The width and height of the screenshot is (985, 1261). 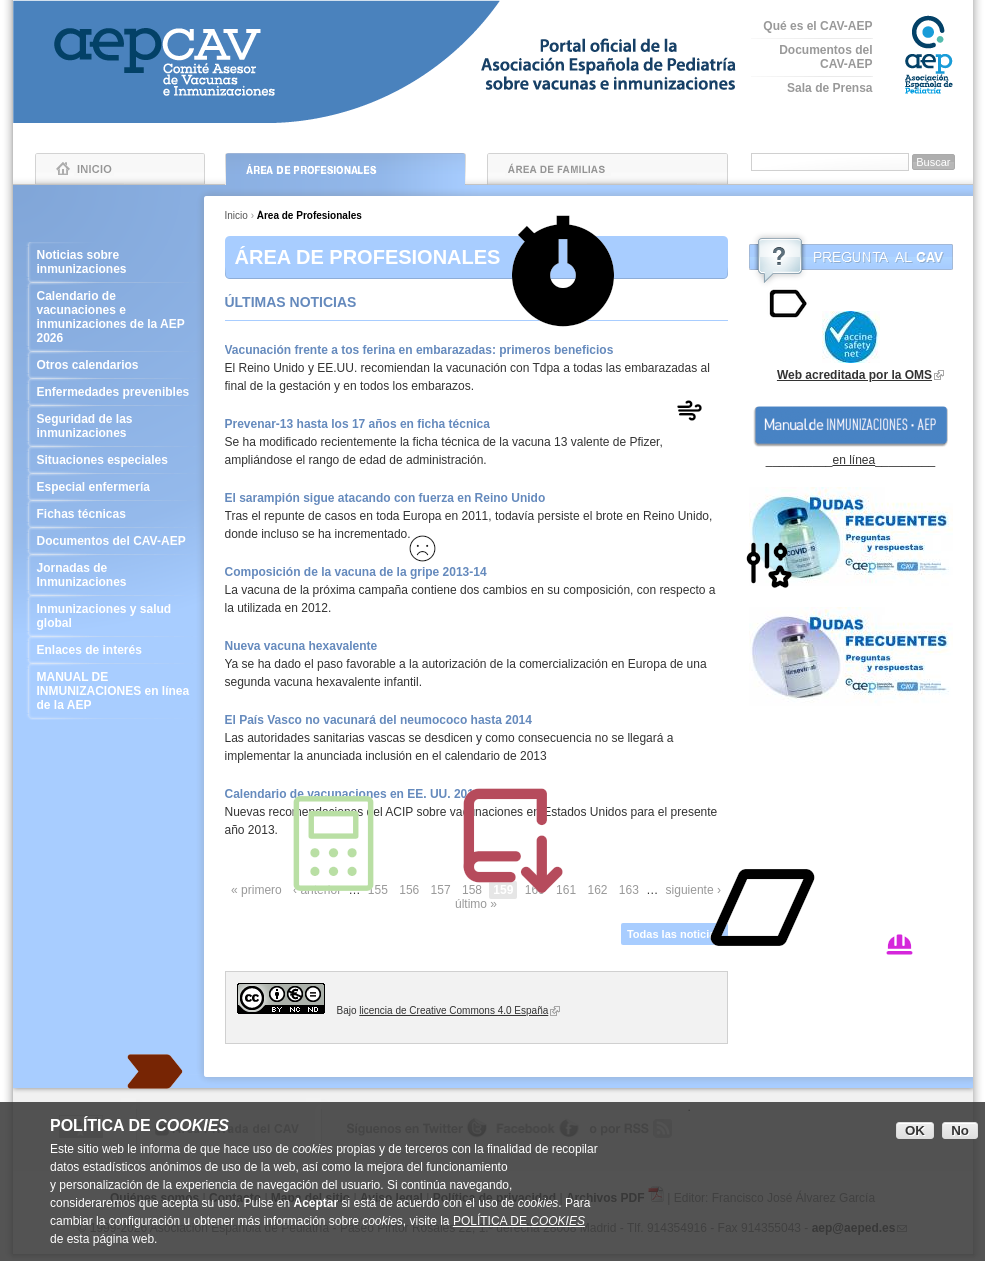 What do you see at coordinates (787, 303) in the screenshot?
I see `add a label or tag to an item` at bounding box center [787, 303].